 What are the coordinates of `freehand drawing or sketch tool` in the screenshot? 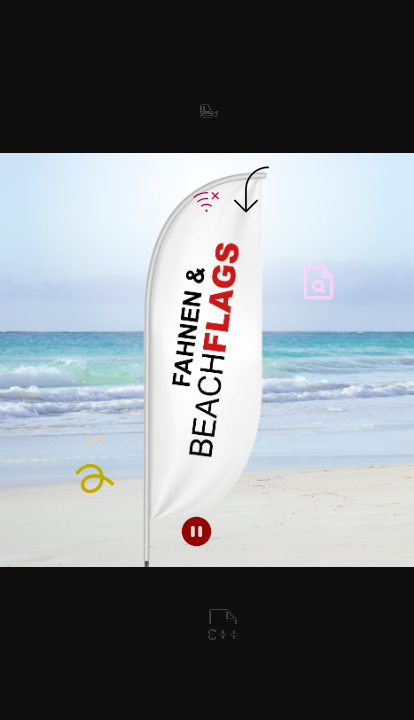 It's located at (93, 478).